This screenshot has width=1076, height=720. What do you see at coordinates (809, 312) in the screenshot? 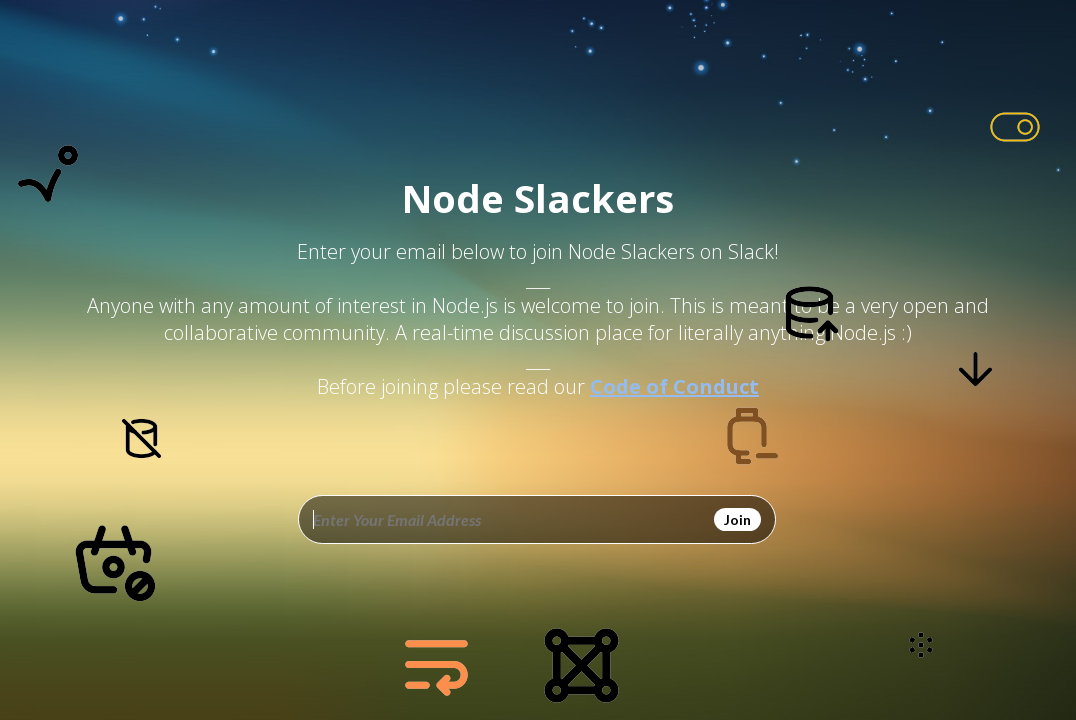
I see `import data into database` at bounding box center [809, 312].